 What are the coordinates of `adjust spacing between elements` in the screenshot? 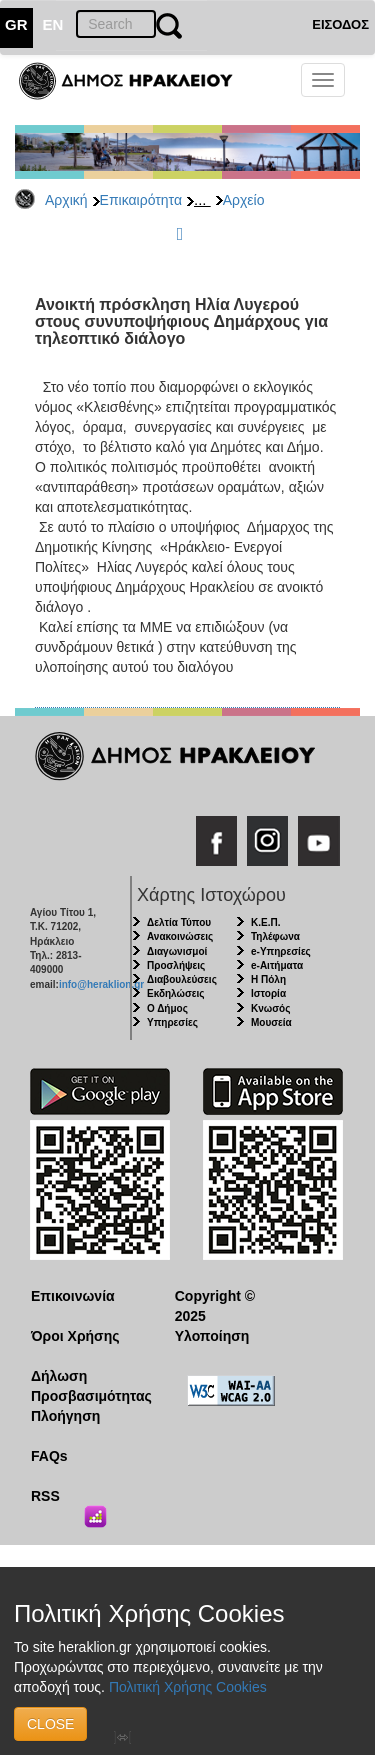 It's located at (122, 1737).